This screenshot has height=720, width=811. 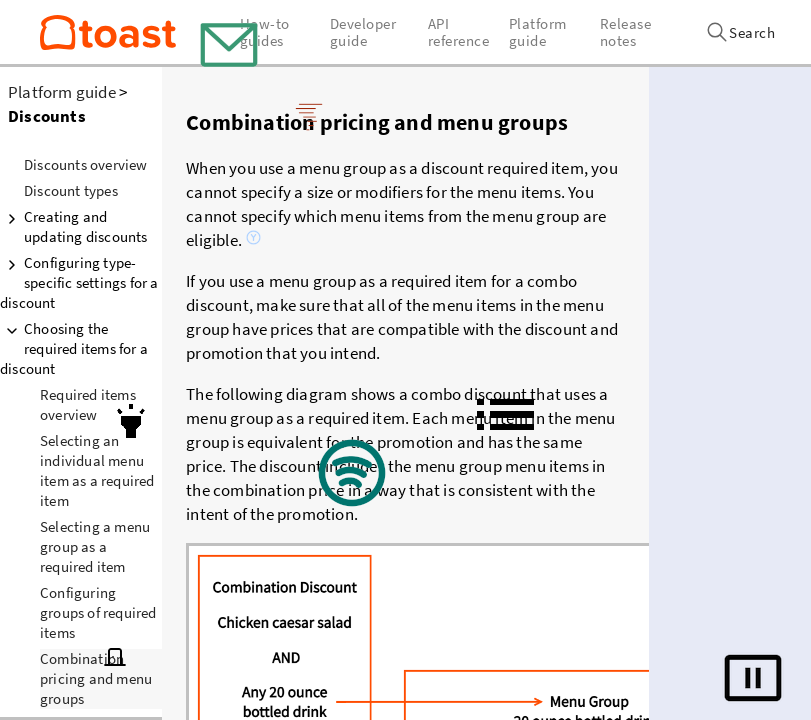 I want to click on open Spotify, so click(x=352, y=473).